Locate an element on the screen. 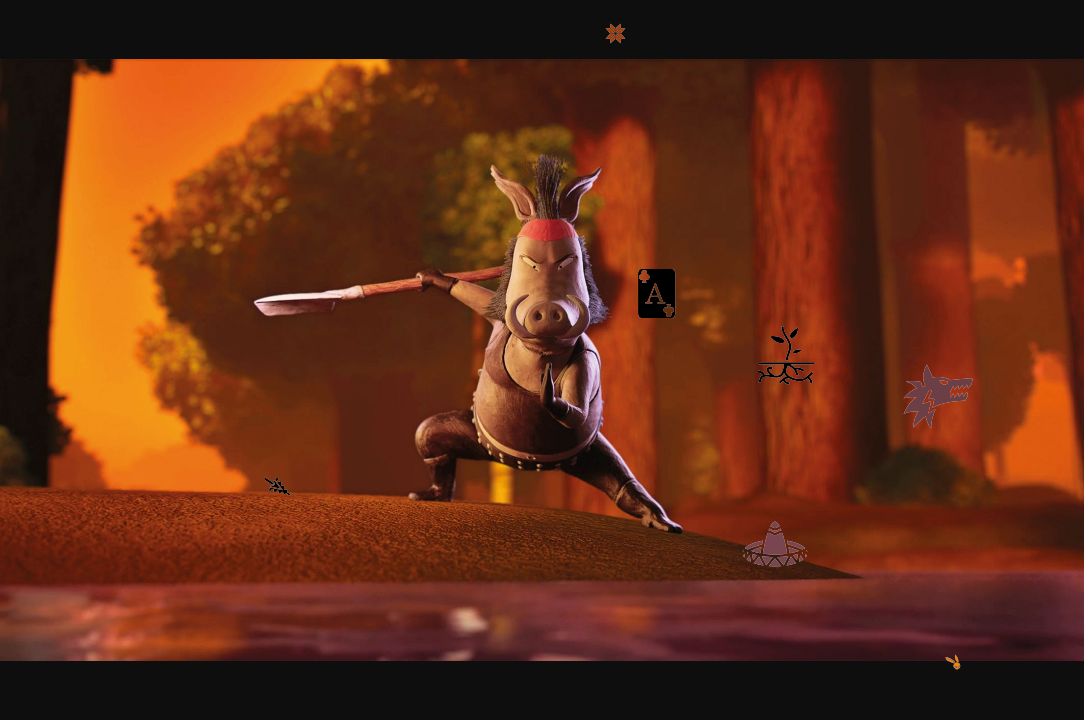  decorative tile pattern from azul board game is located at coordinates (615, 33).